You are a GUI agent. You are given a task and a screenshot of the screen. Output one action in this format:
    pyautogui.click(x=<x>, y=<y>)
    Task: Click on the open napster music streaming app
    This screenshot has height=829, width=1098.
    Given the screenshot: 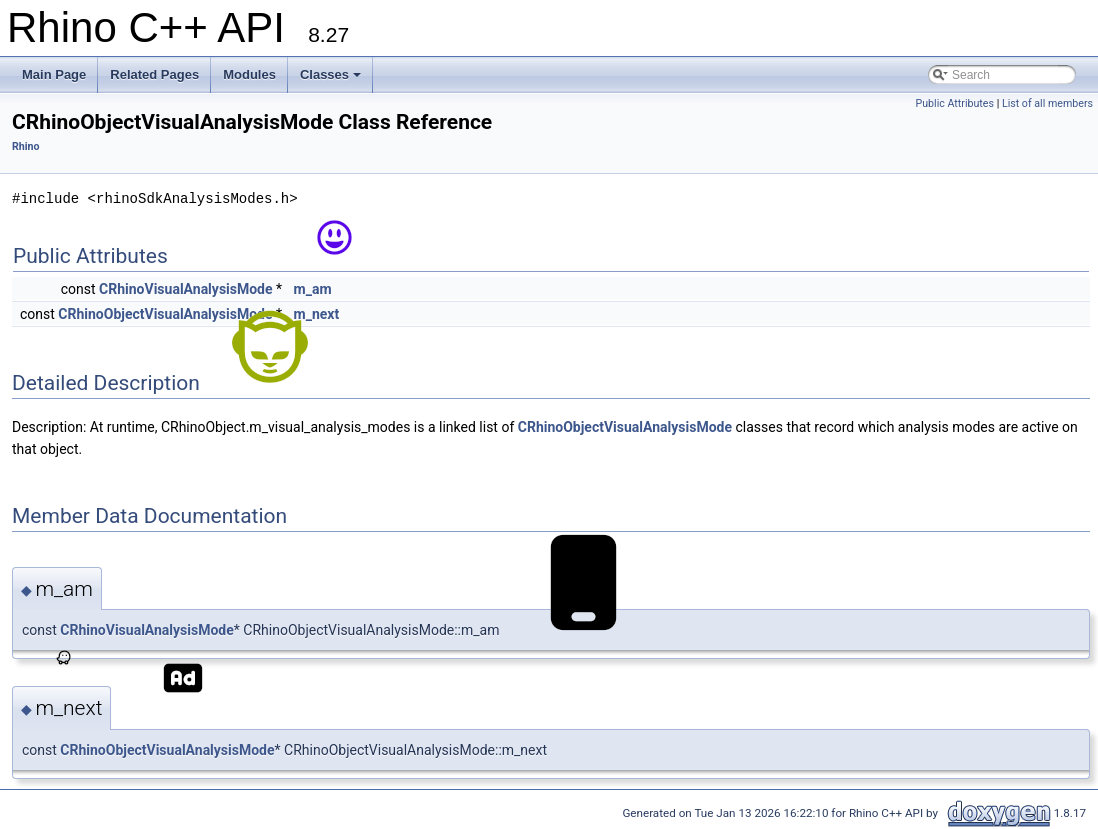 What is the action you would take?
    pyautogui.click(x=270, y=345)
    